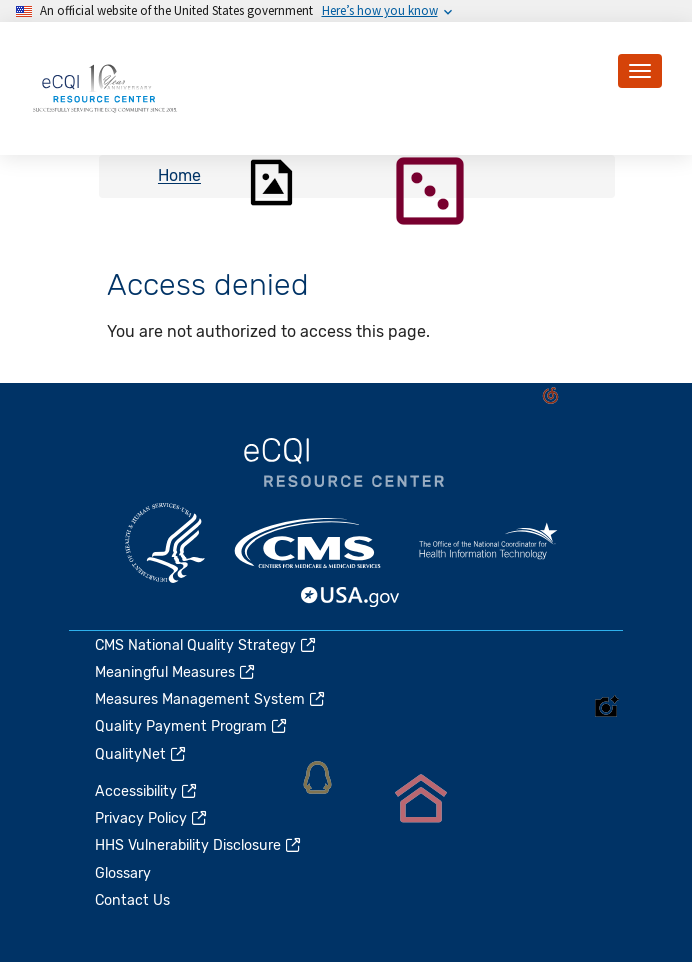 The image size is (692, 962). I want to click on open netease cloud music app, so click(550, 395).